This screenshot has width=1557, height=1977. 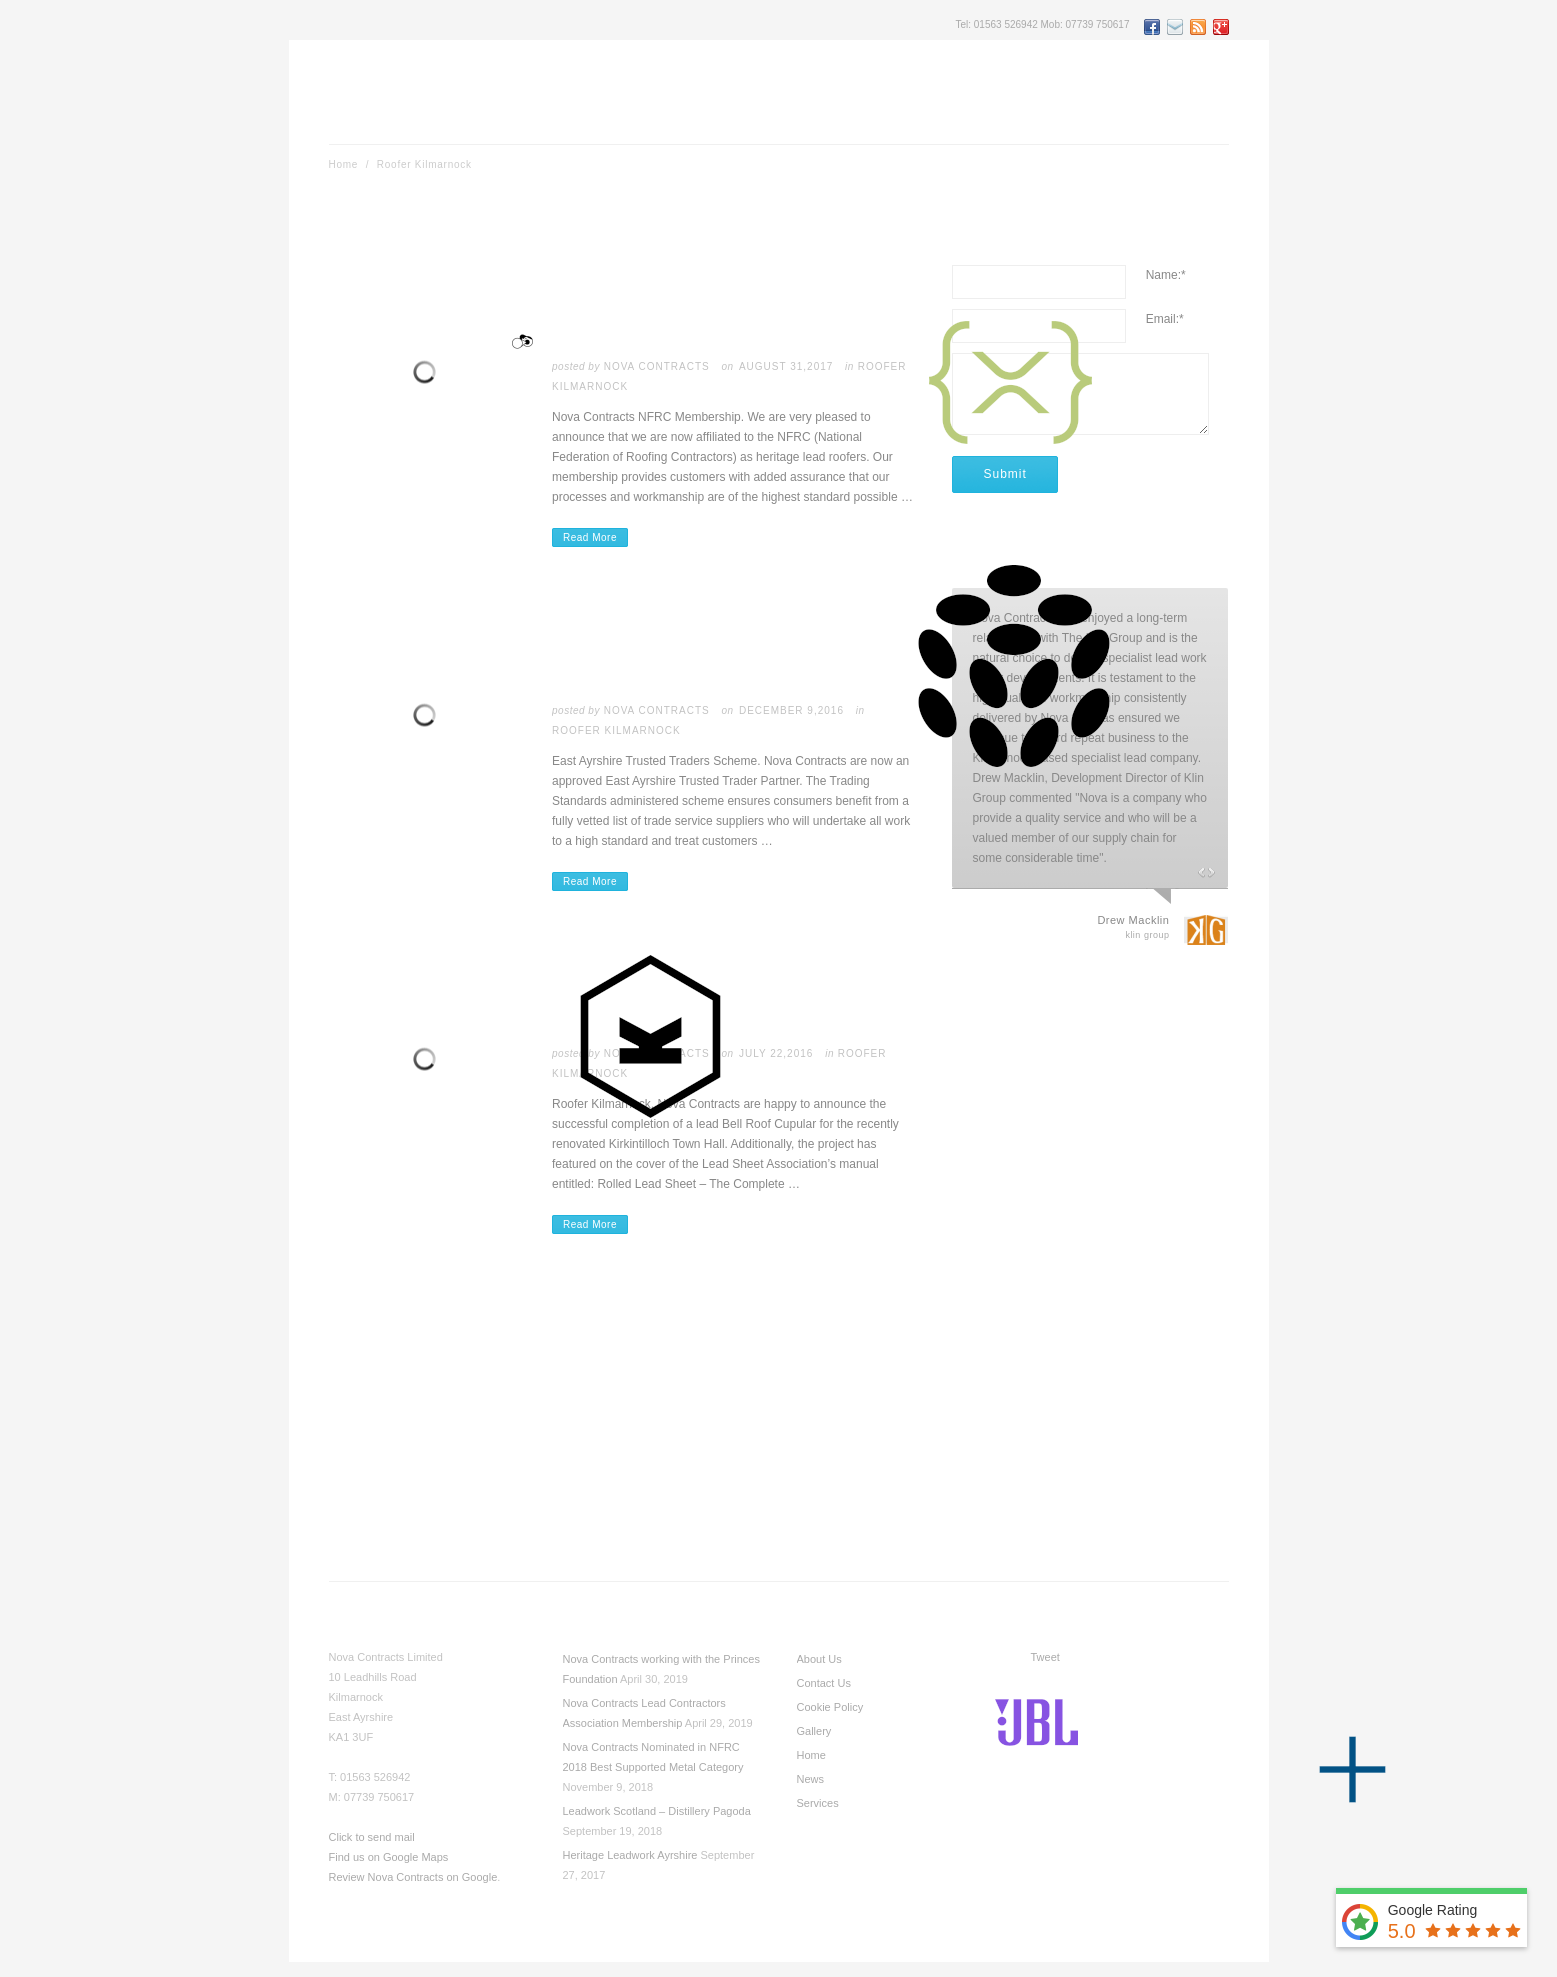 What do you see at coordinates (650, 1036) in the screenshot?
I see `kirby CMS logo` at bounding box center [650, 1036].